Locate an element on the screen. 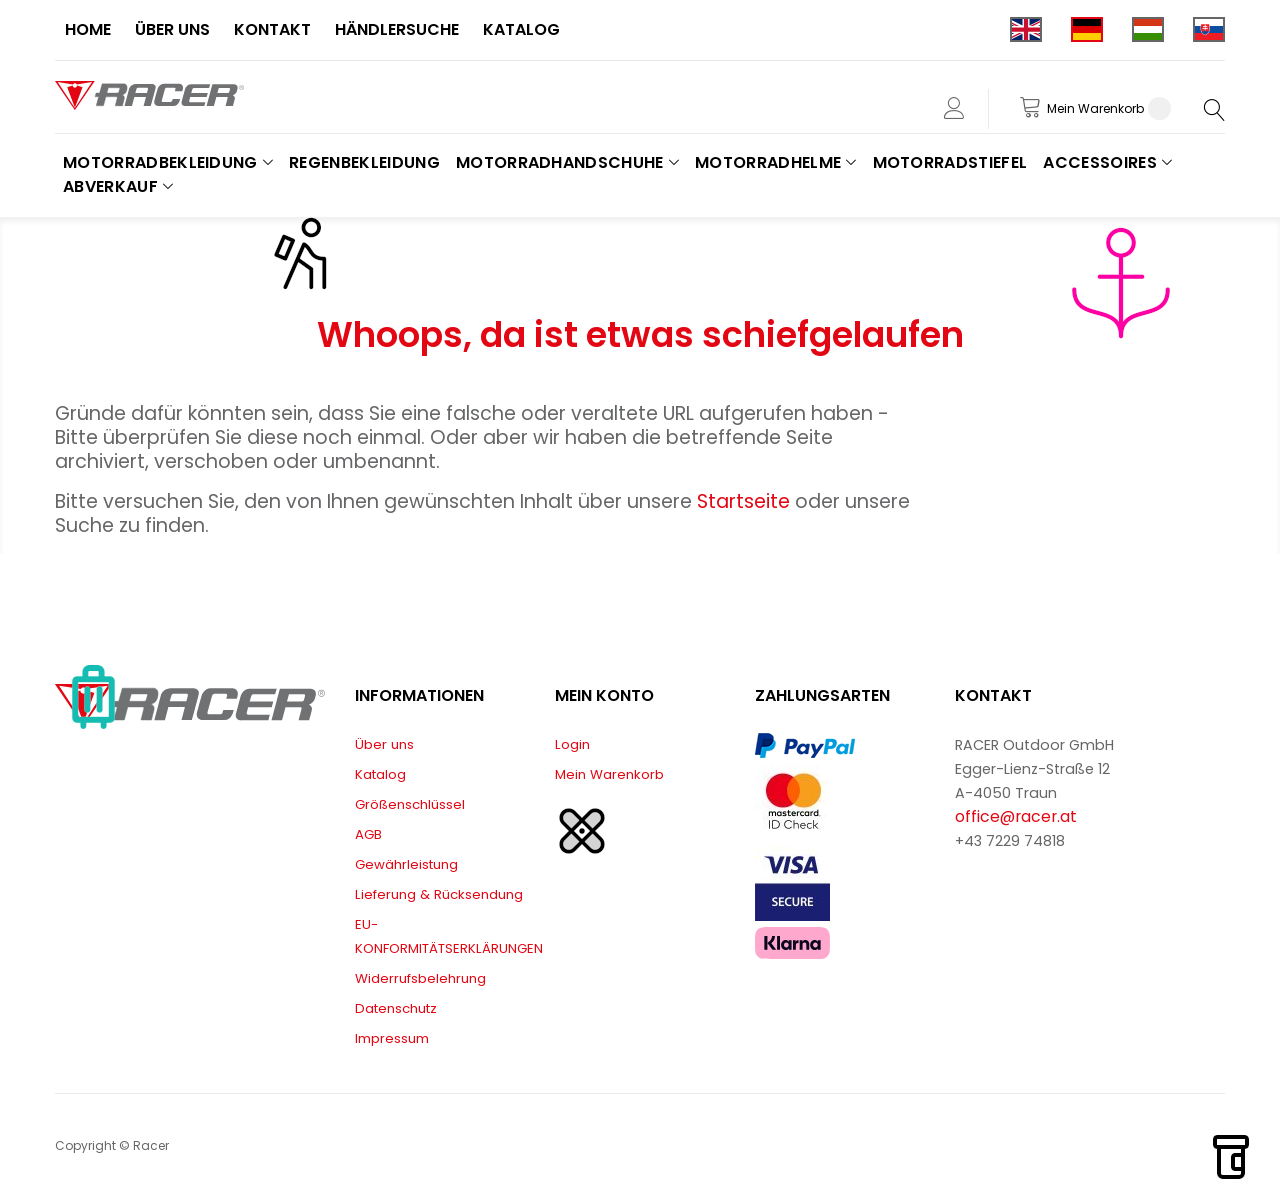 This screenshot has height=1198, width=1280. access travel or trip planning features is located at coordinates (93, 697).